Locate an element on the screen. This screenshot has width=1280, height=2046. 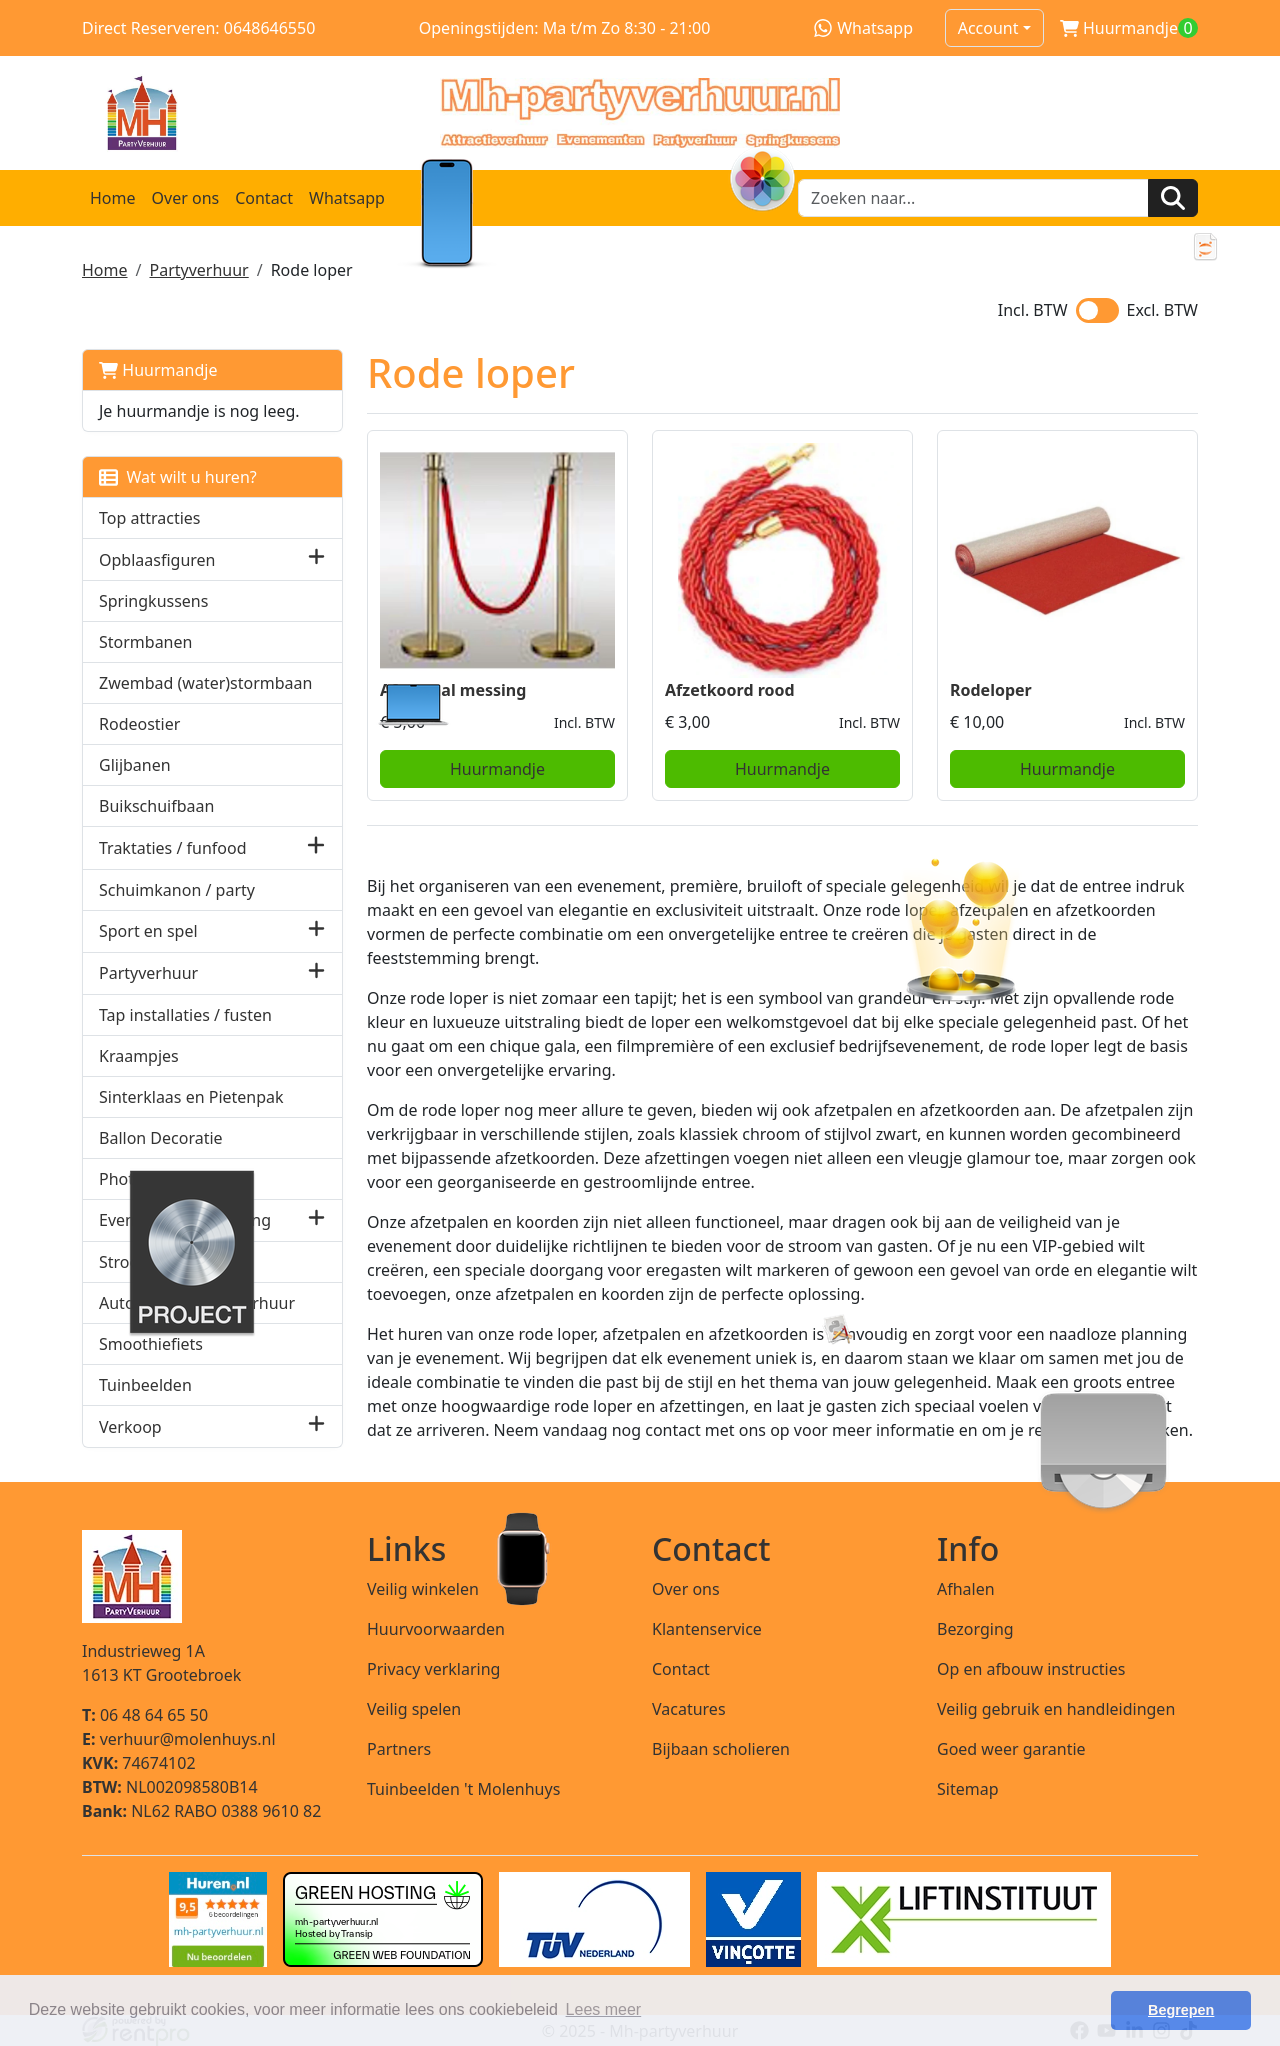
indicates this device is a MacBook Air is located at coordinates (413, 698).